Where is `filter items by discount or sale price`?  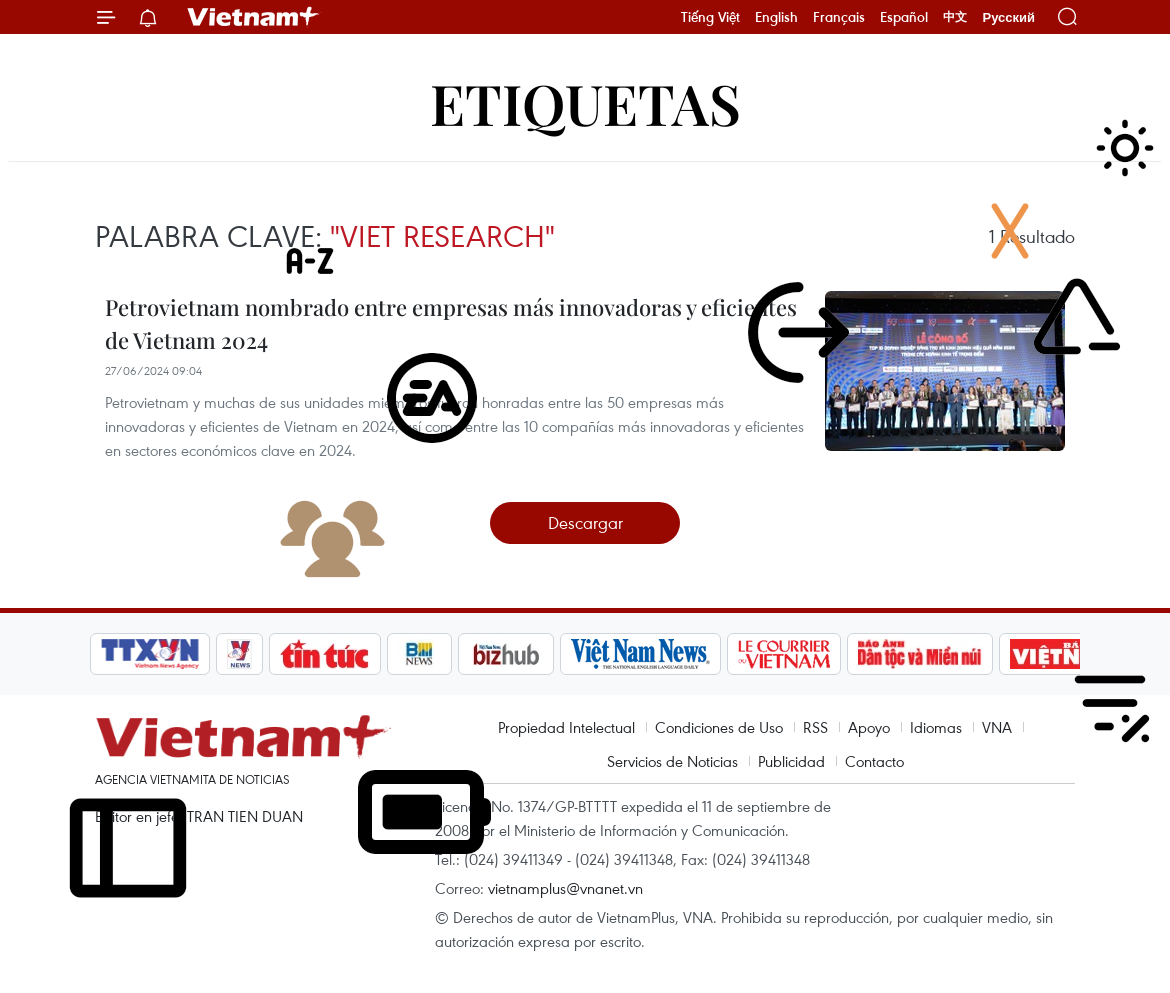 filter items by discount or sale price is located at coordinates (1110, 703).